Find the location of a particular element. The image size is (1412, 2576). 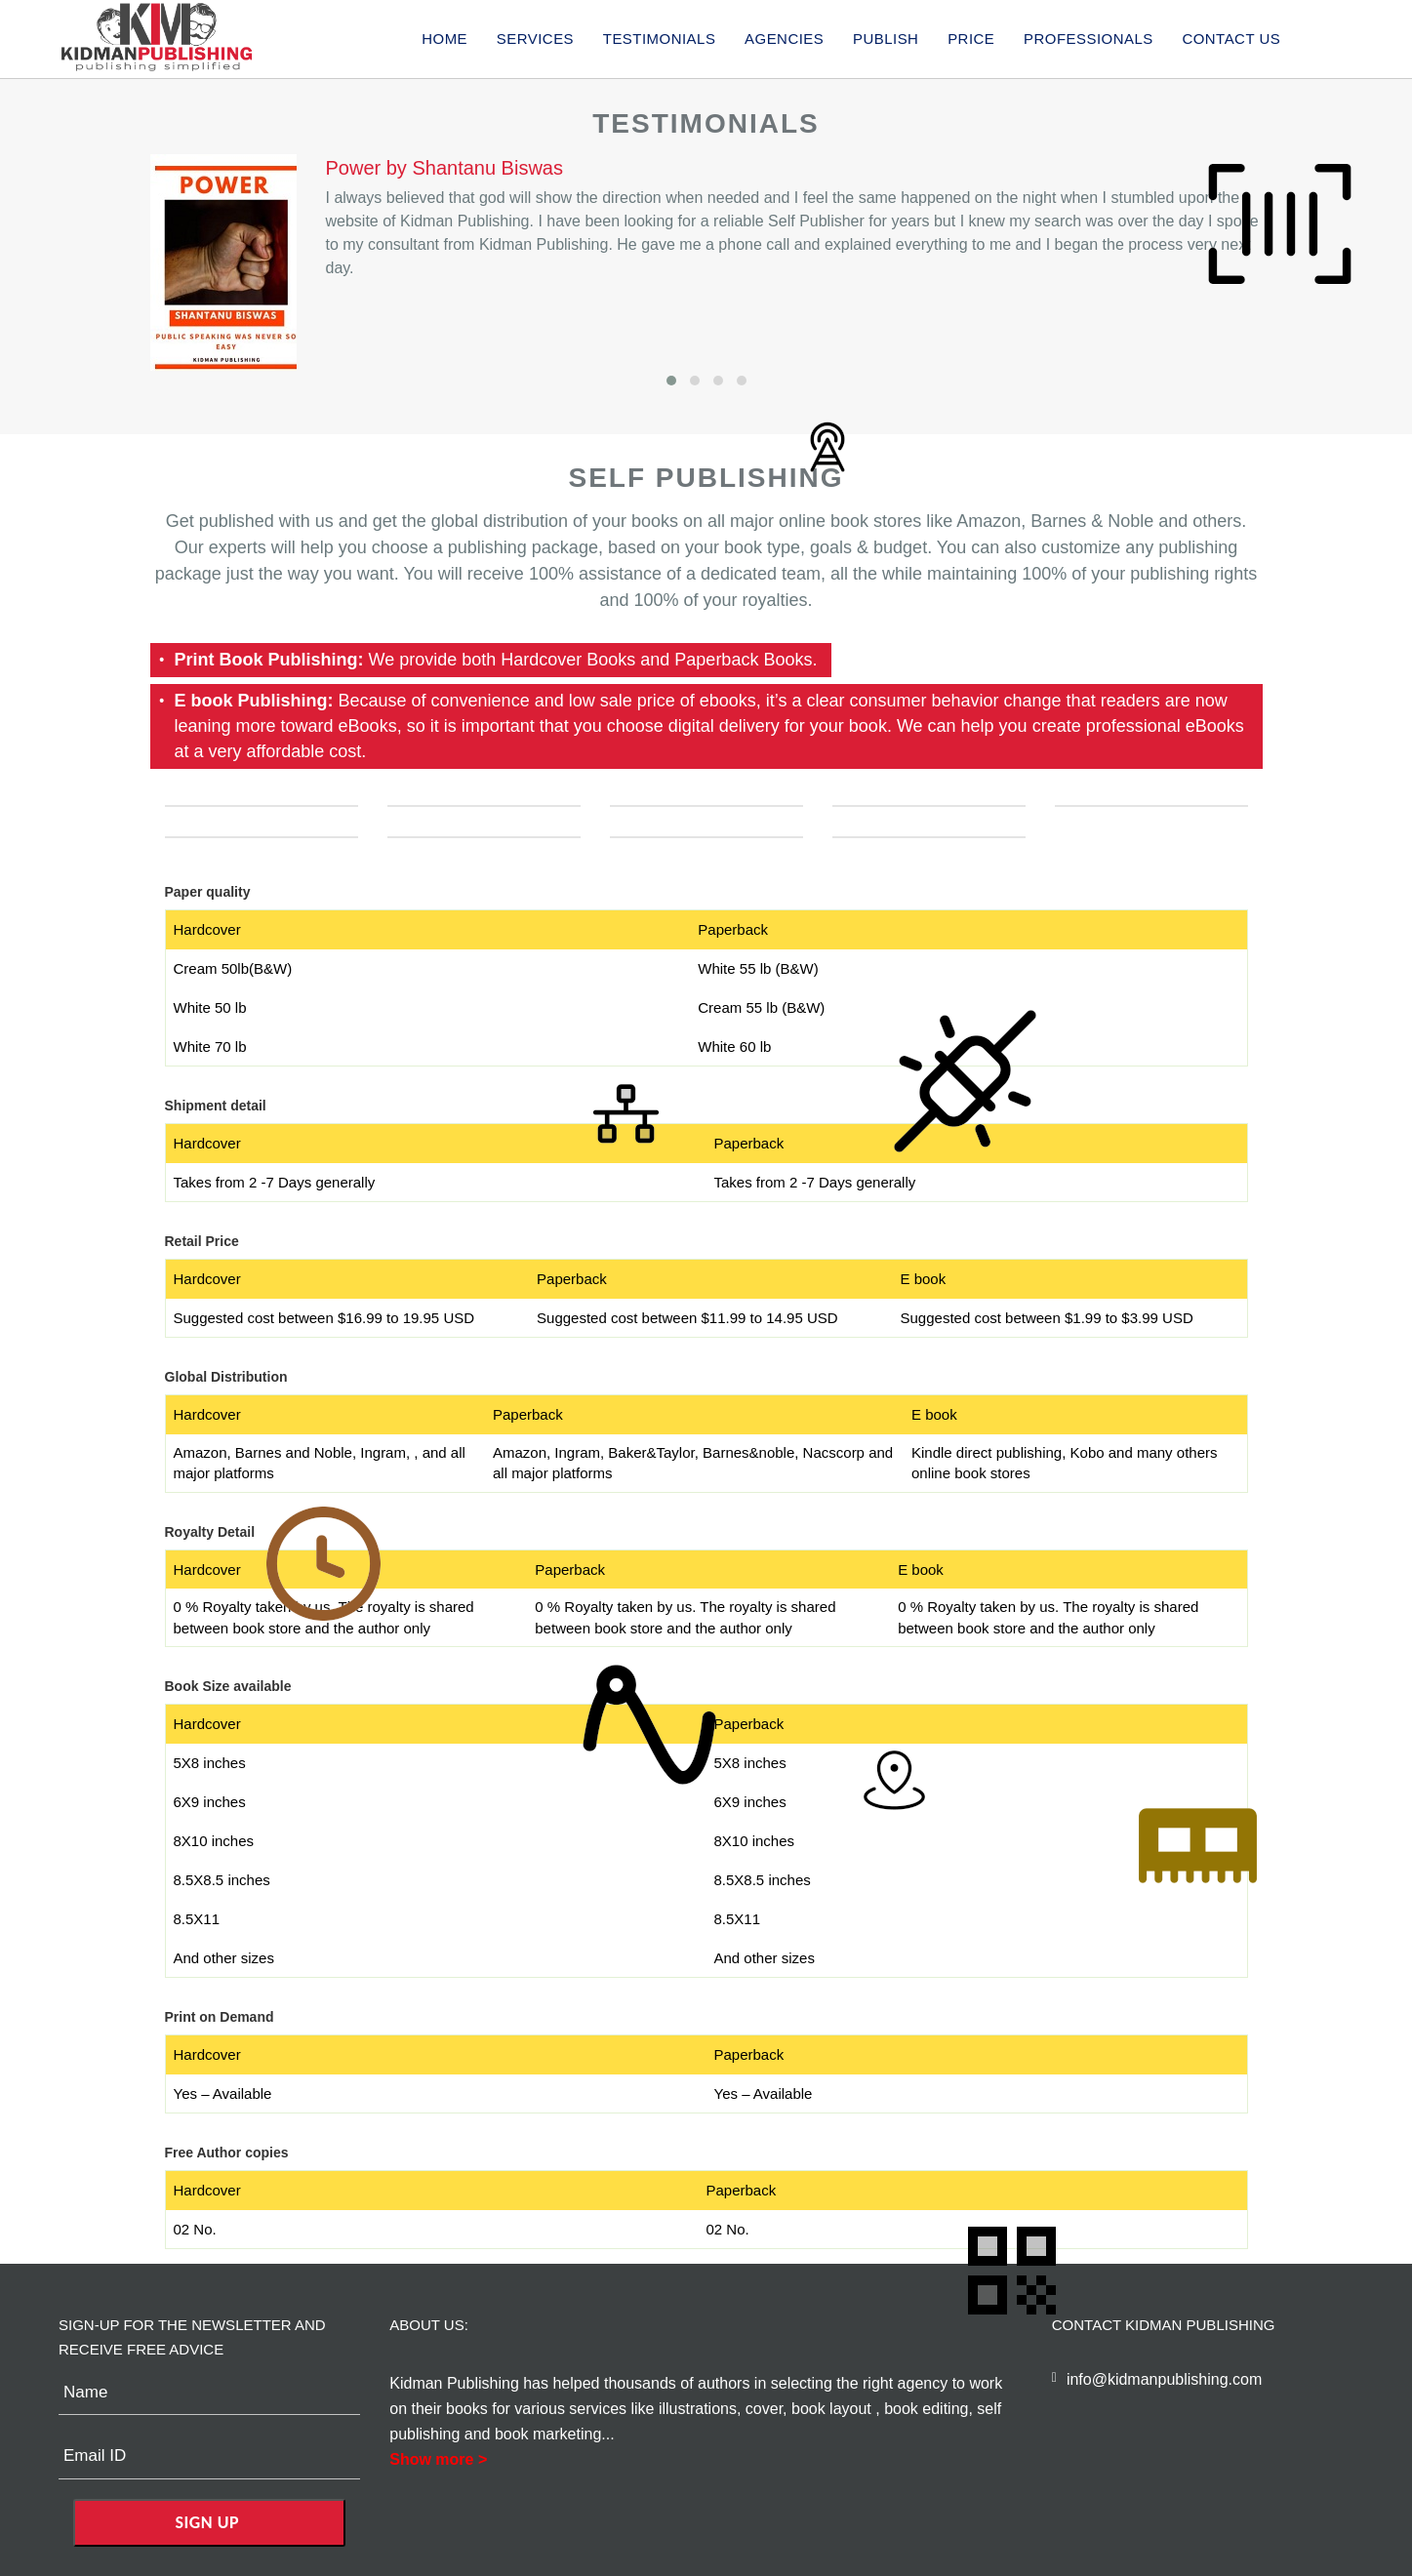

apply maximum function to selected values is located at coordinates (649, 1724).